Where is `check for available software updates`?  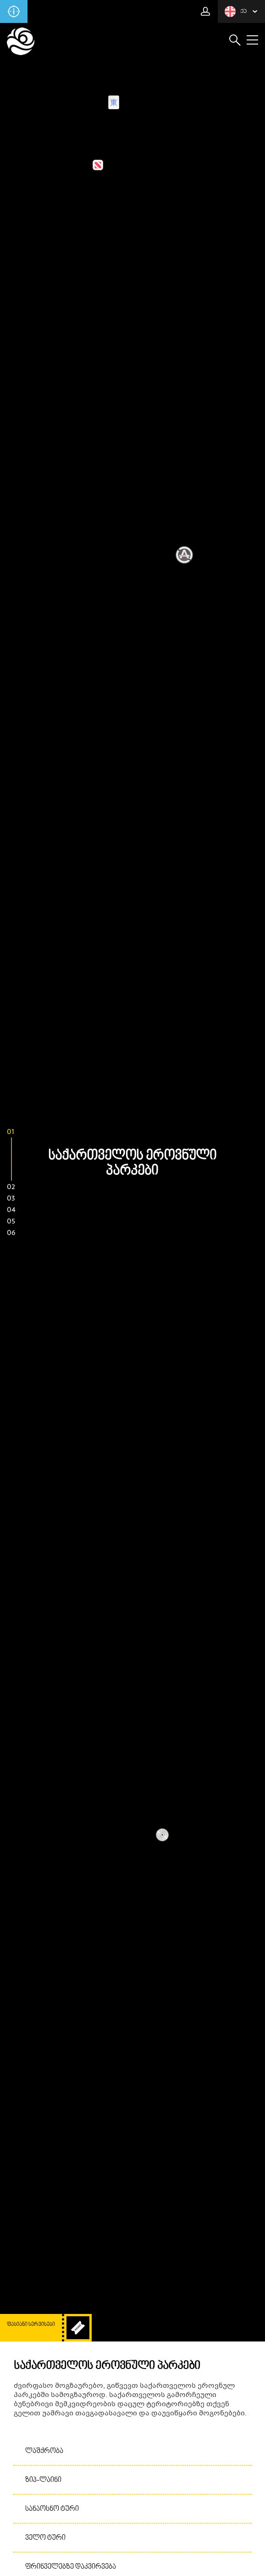 check for available software updates is located at coordinates (184, 555).